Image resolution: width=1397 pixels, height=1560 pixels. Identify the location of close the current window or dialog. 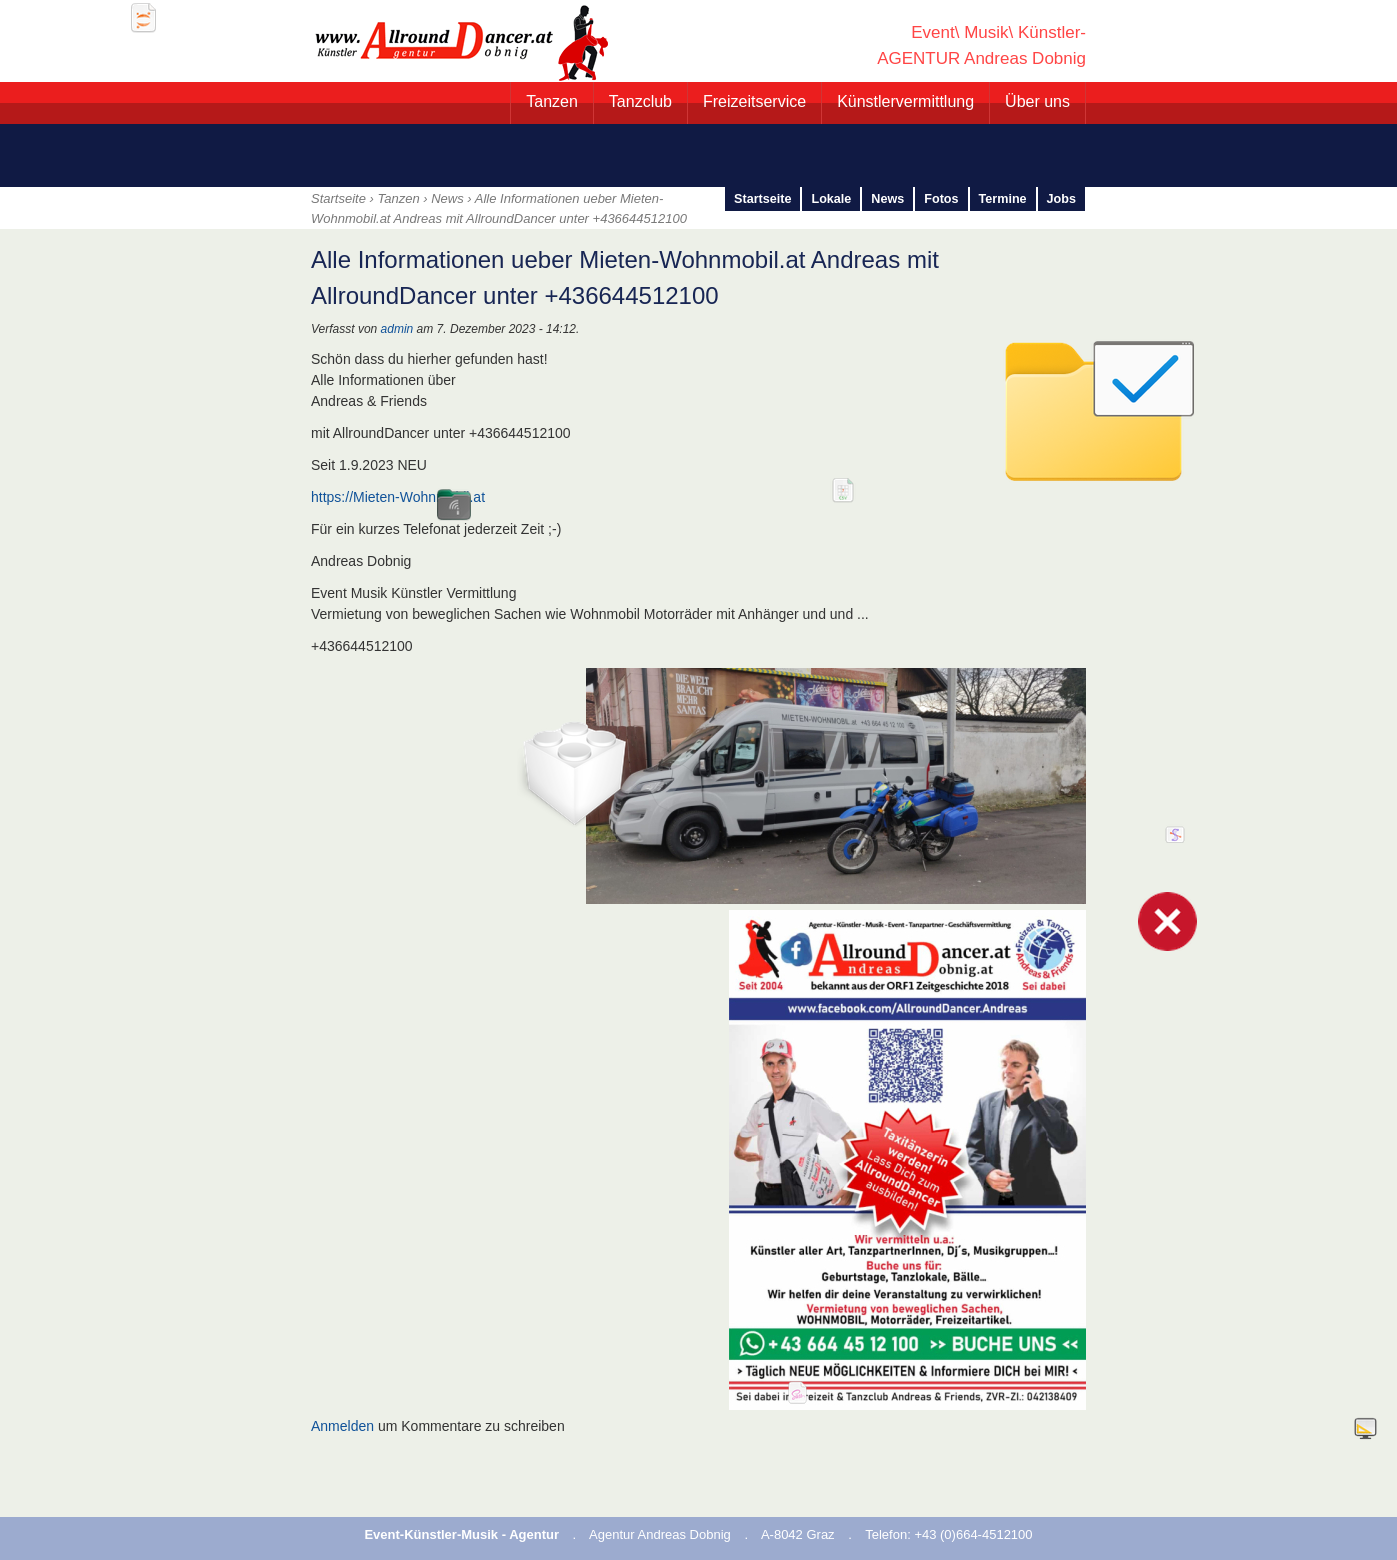
(1167, 921).